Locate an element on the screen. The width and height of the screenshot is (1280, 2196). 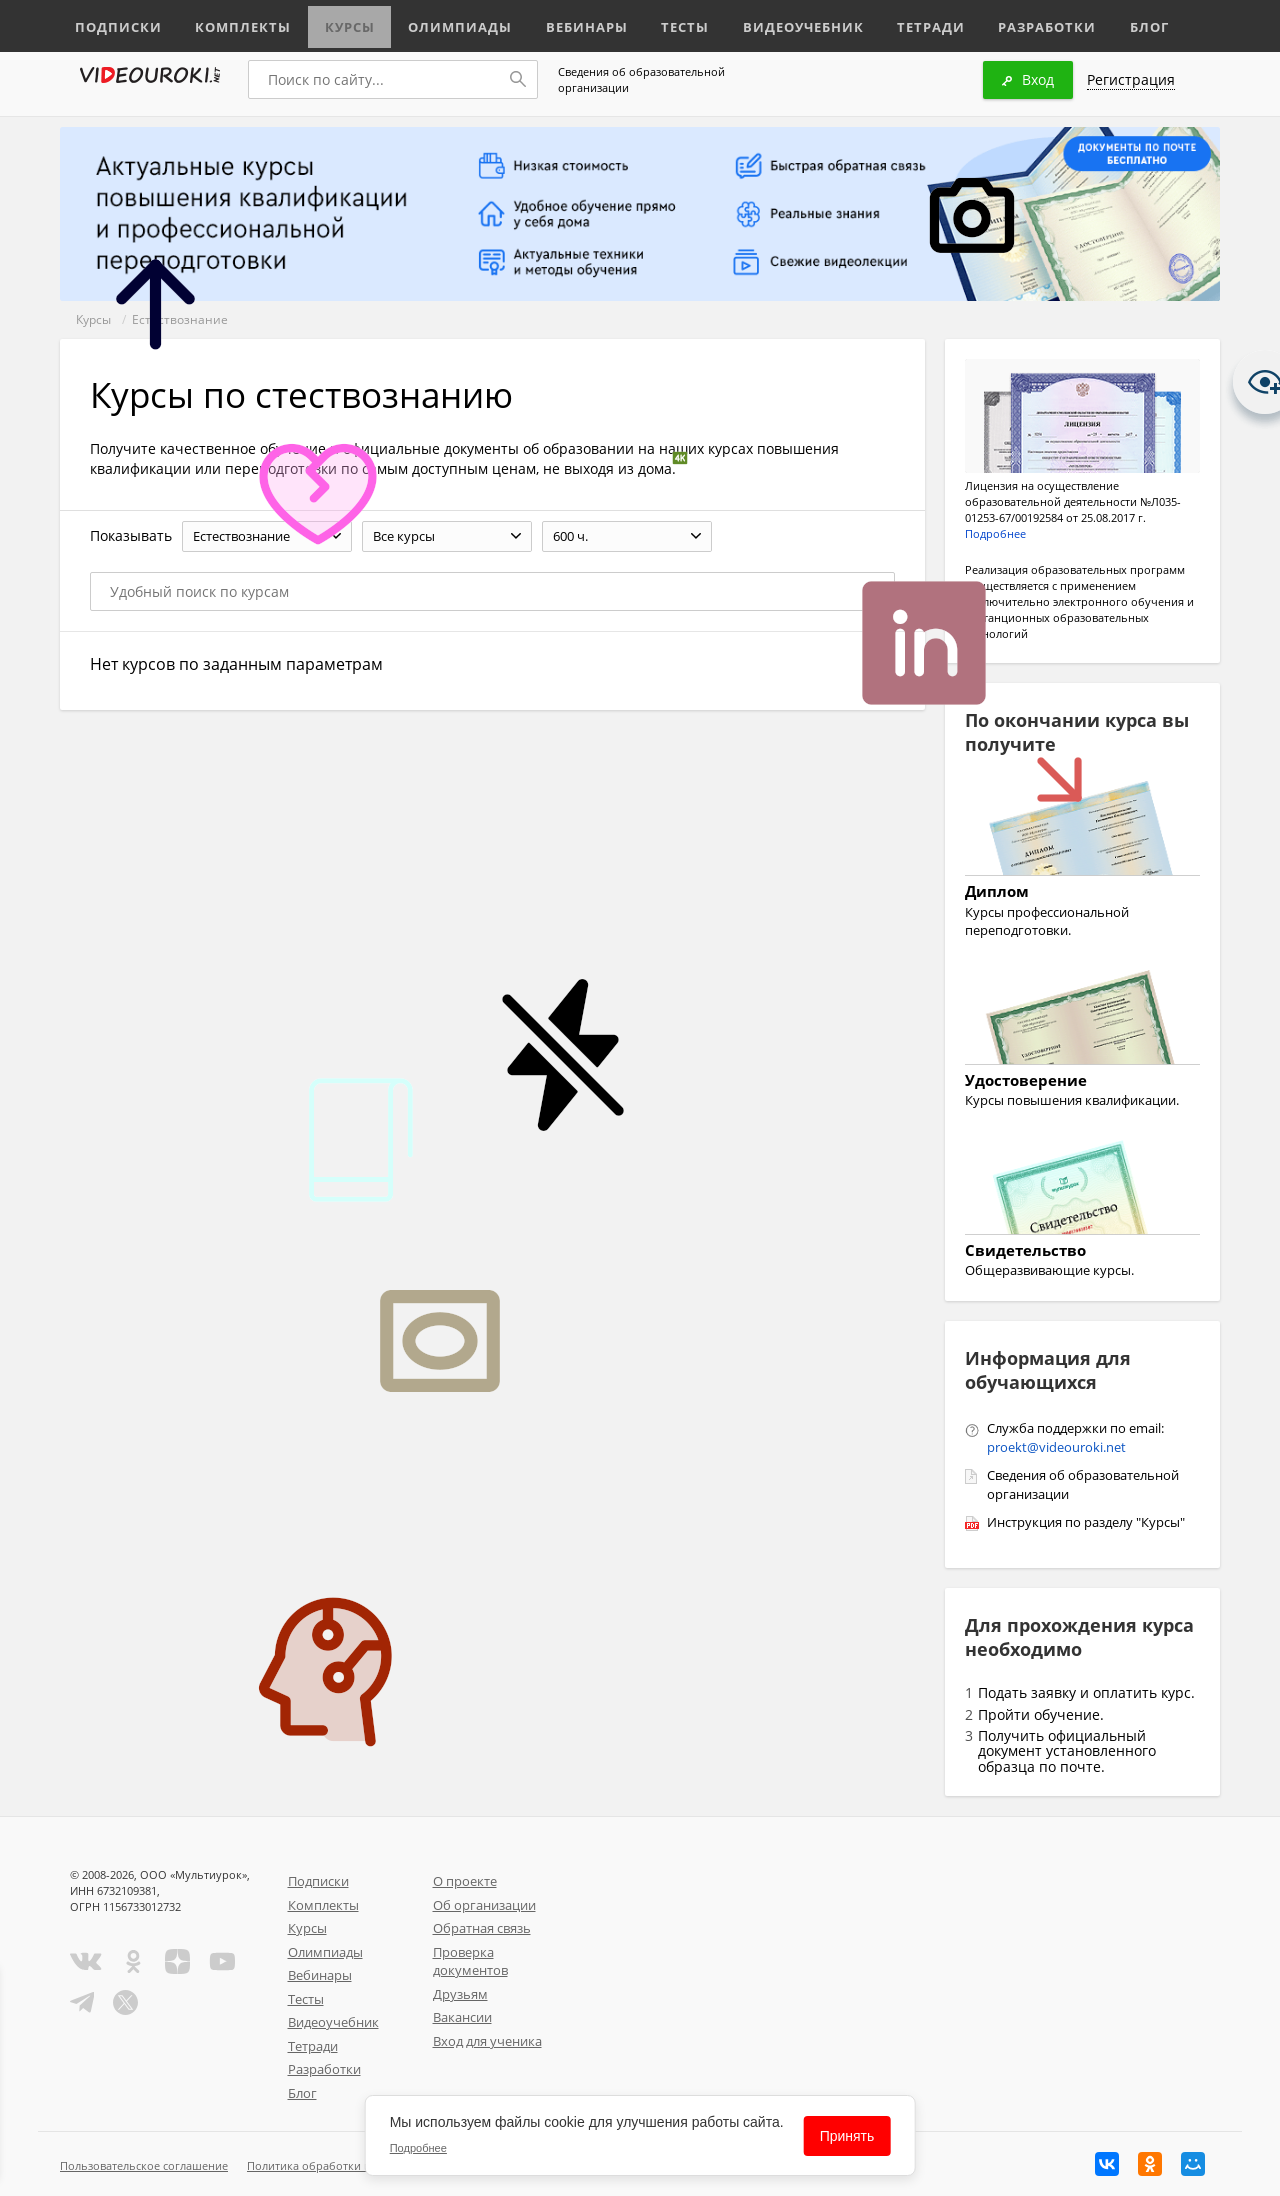
switch to 4K video resolution is located at coordinates (680, 458).